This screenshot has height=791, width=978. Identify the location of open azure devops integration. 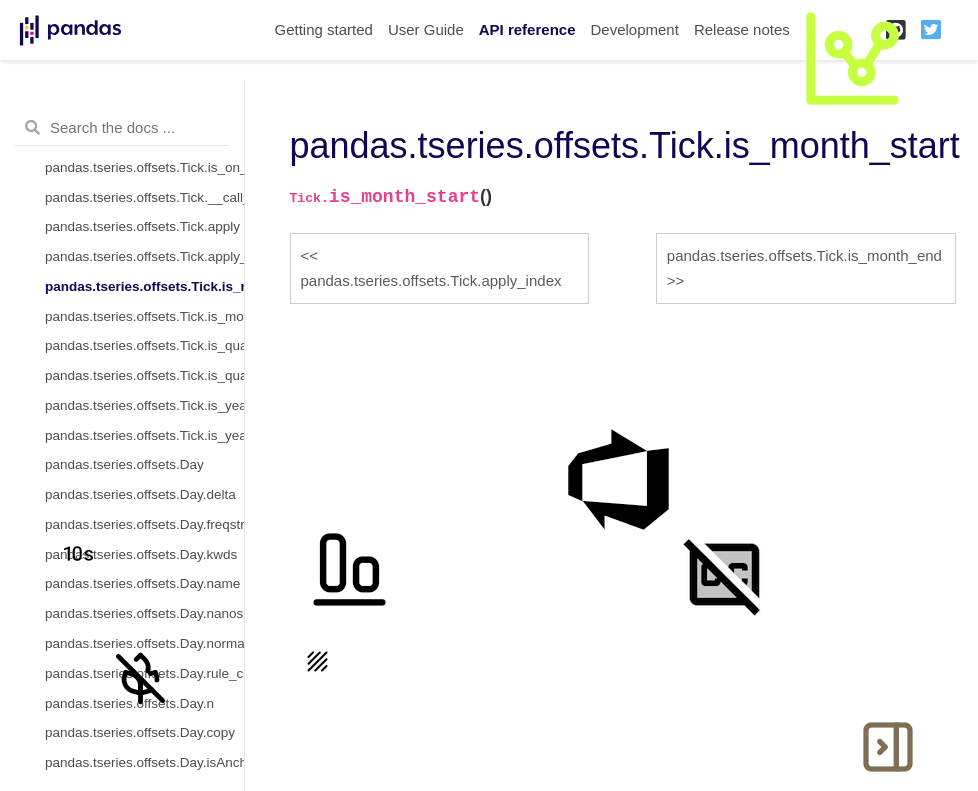
(618, 479).